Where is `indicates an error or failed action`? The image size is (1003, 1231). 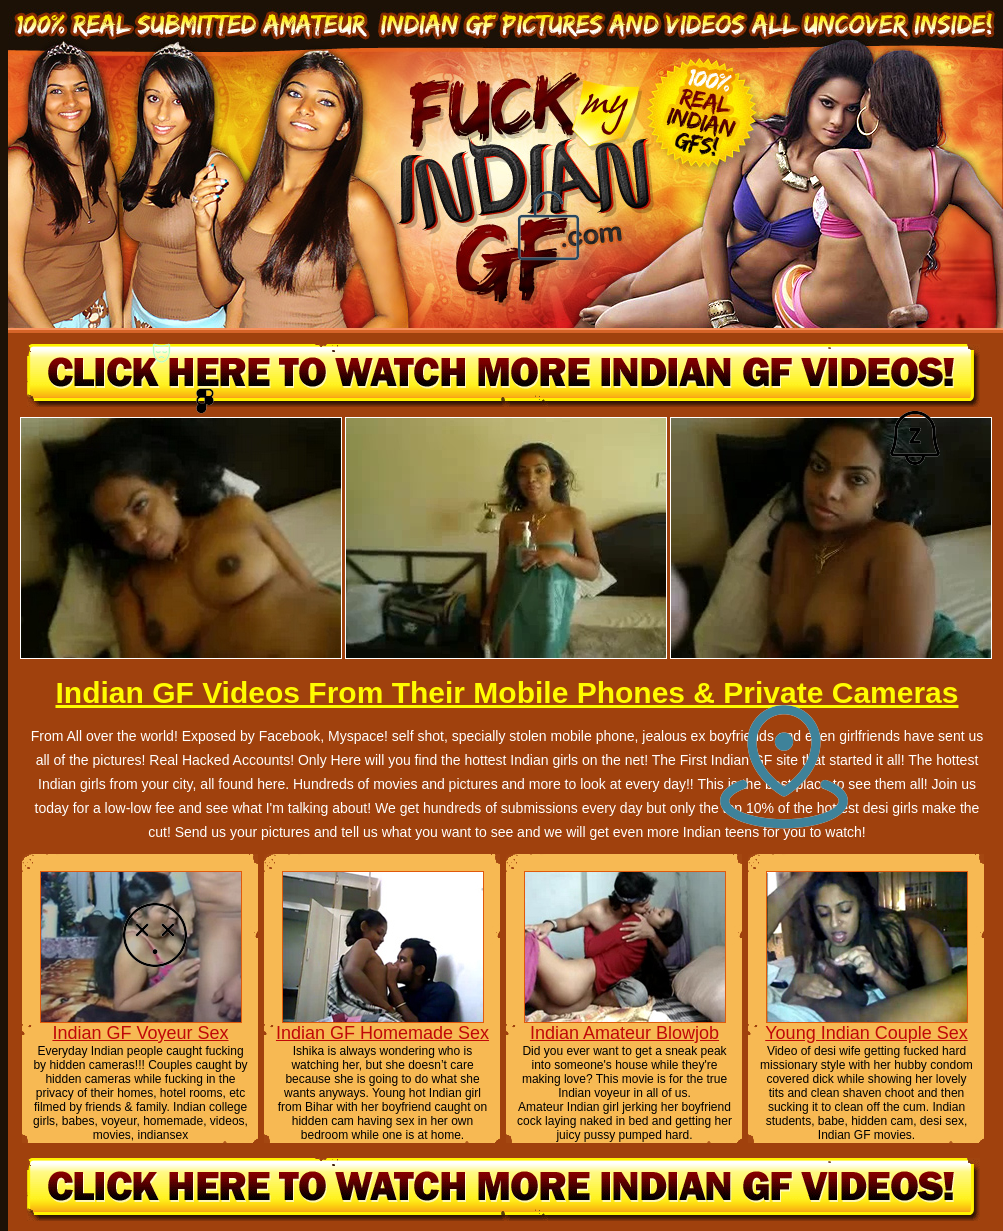 indicates an error or failed action is located at coordinates (155, 935).